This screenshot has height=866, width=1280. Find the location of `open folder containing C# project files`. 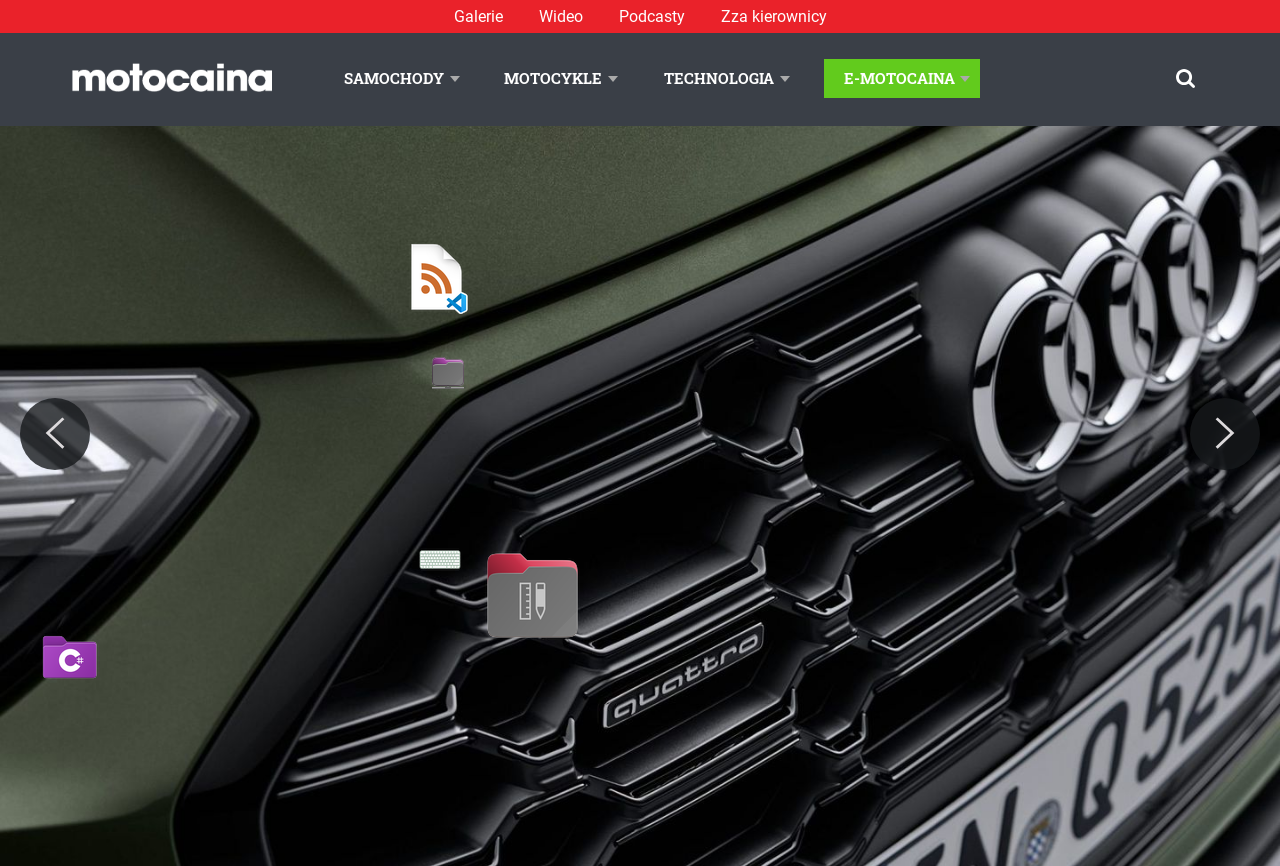

open folder containing C# project files is located at coordinates (69, 658).